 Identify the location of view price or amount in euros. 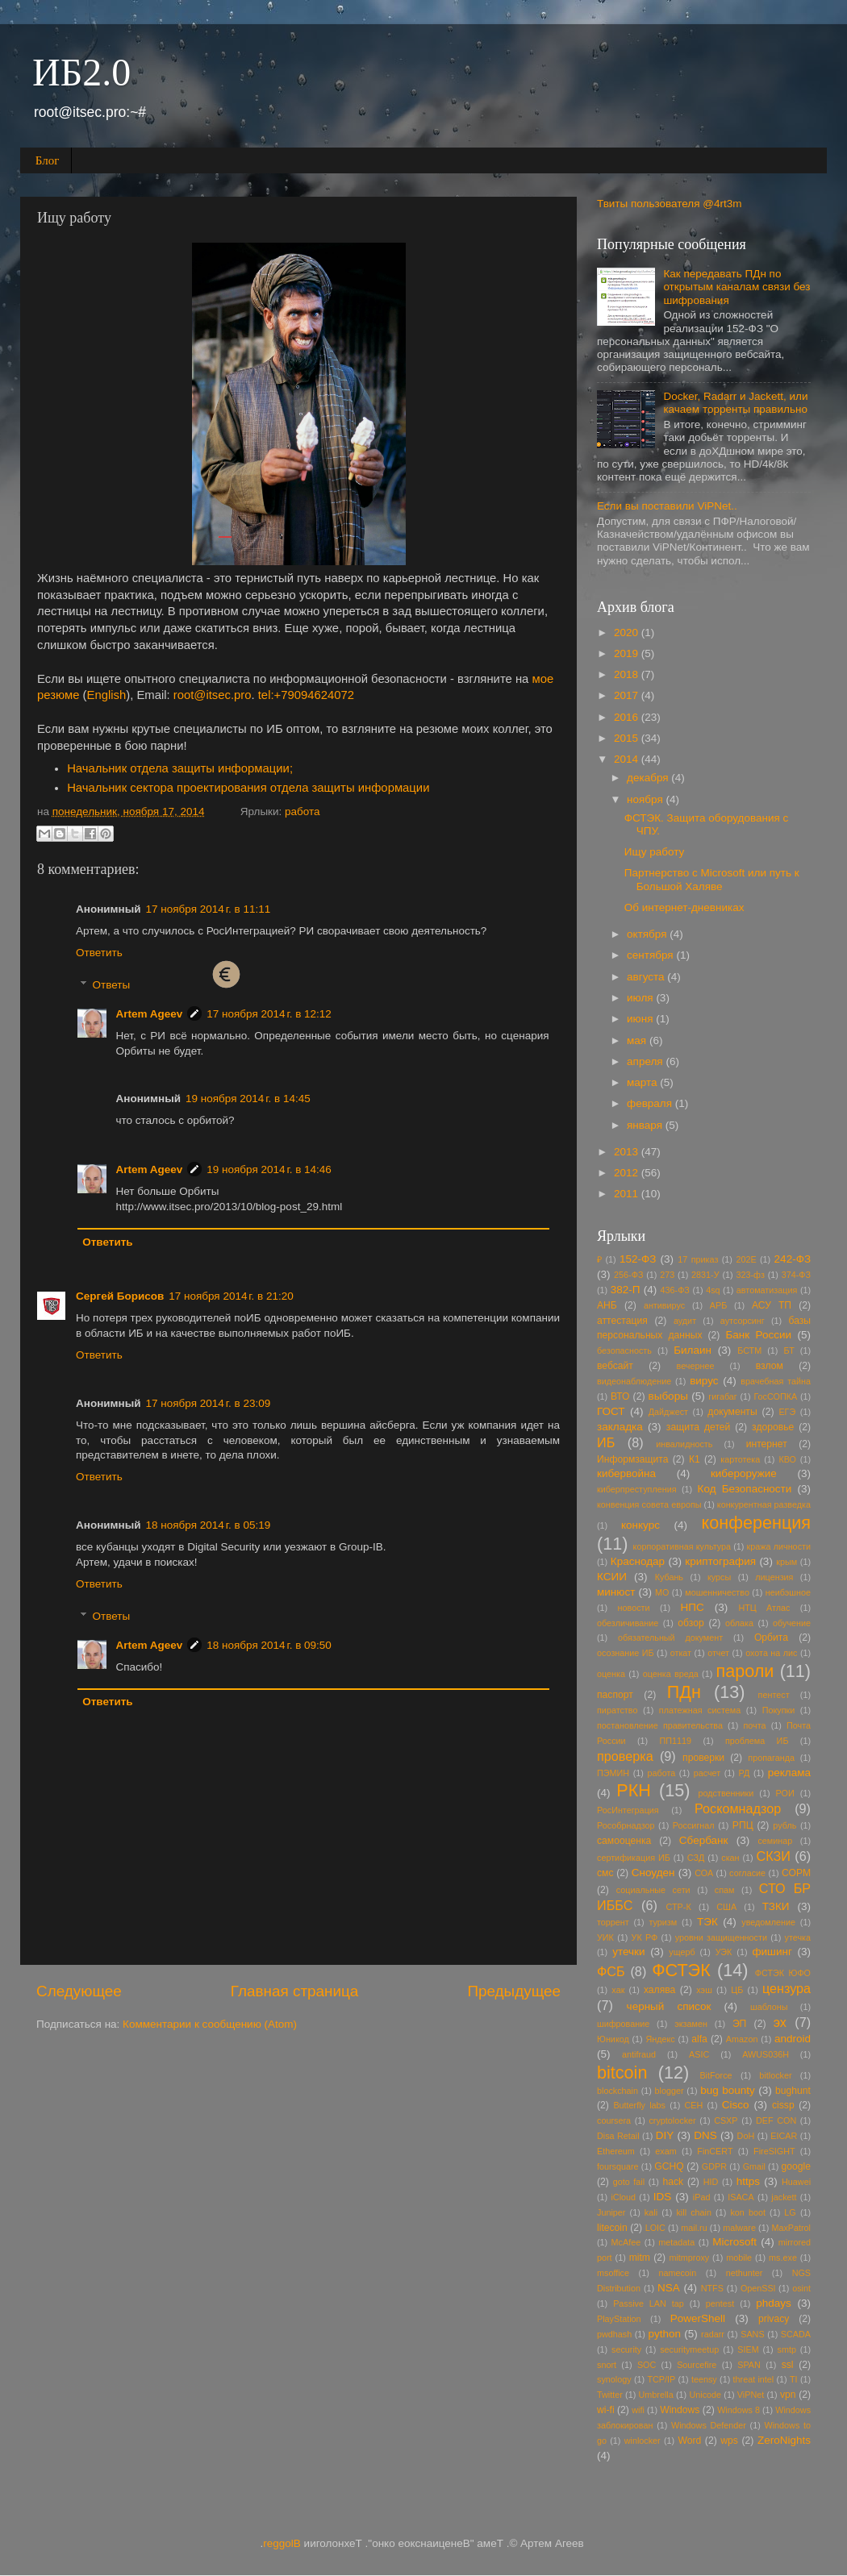
(226, 974).